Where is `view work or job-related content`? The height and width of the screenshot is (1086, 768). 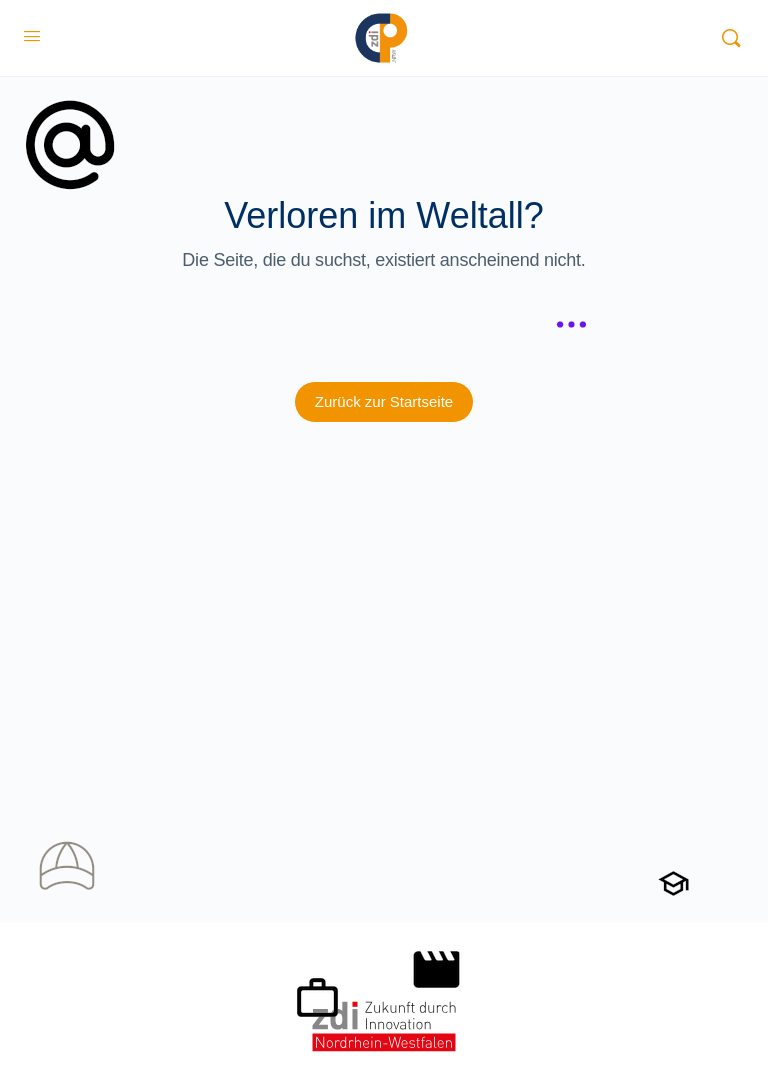
view work or job-related content is located at coordinates (317, 998).